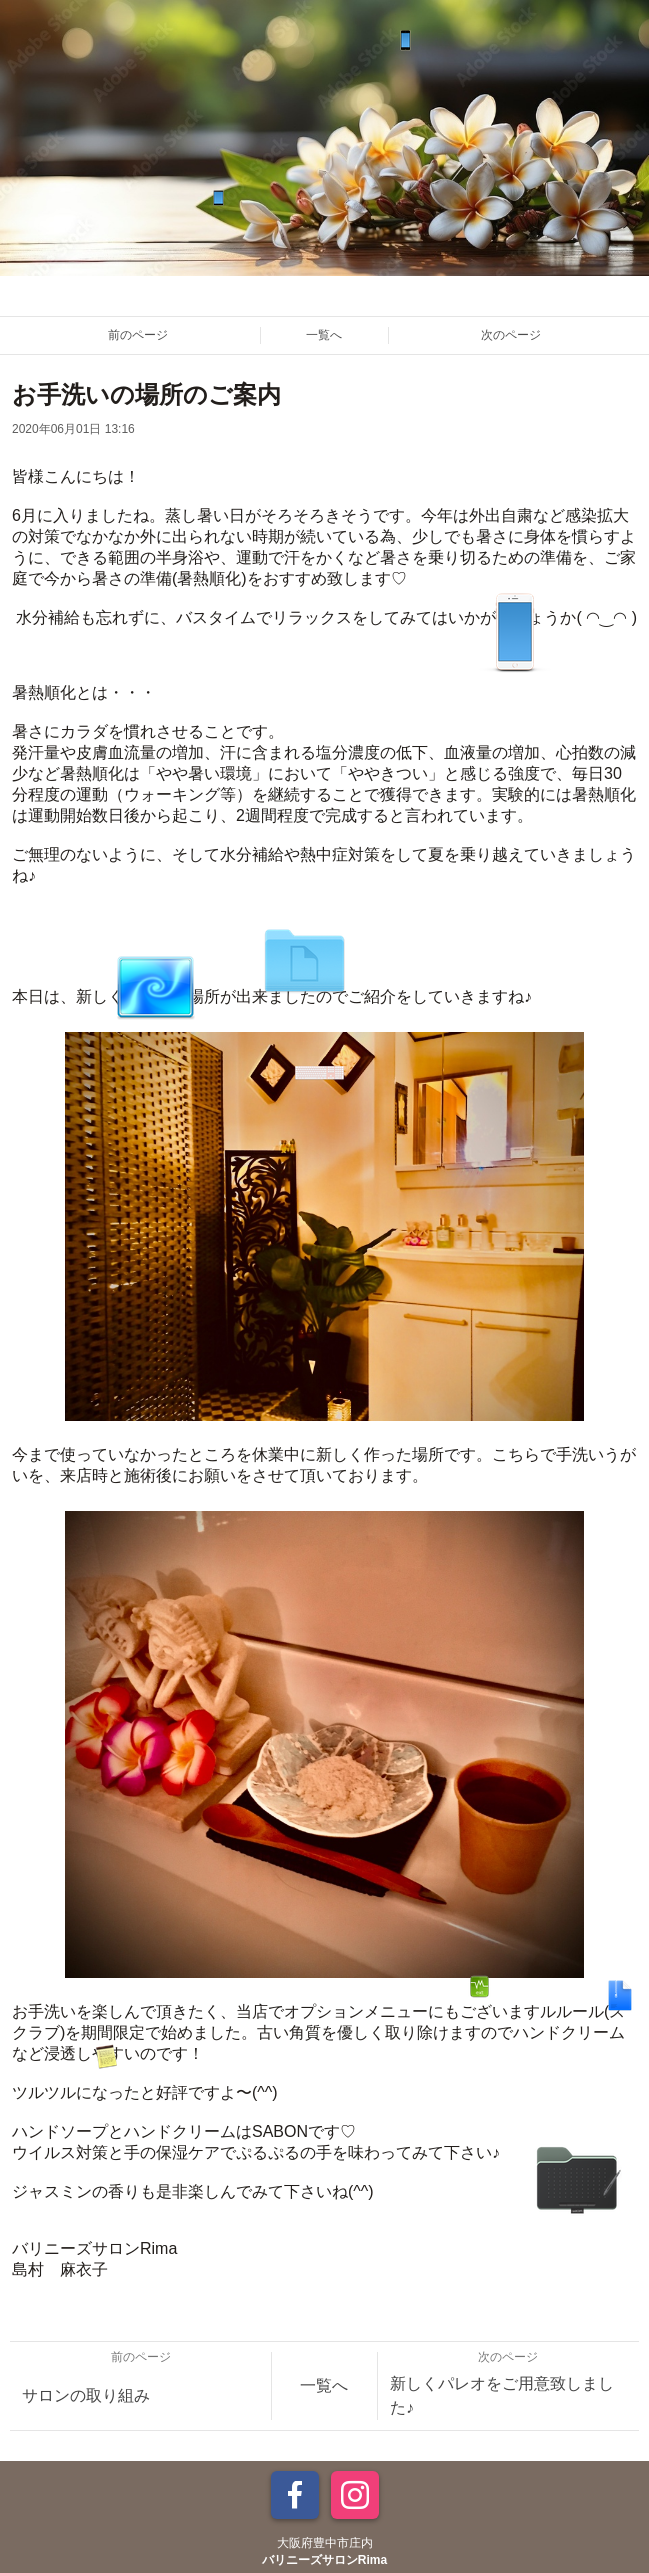  Describe the element at coordinates (155, 988) in the screenshot. I see `open screen saver settings` at that location.